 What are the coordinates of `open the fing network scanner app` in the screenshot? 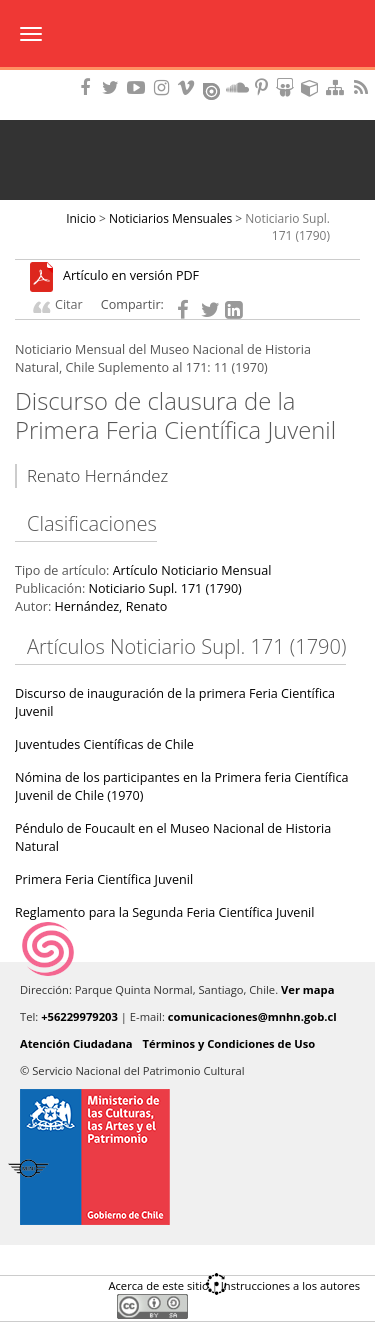 It's located at (216, 1284).